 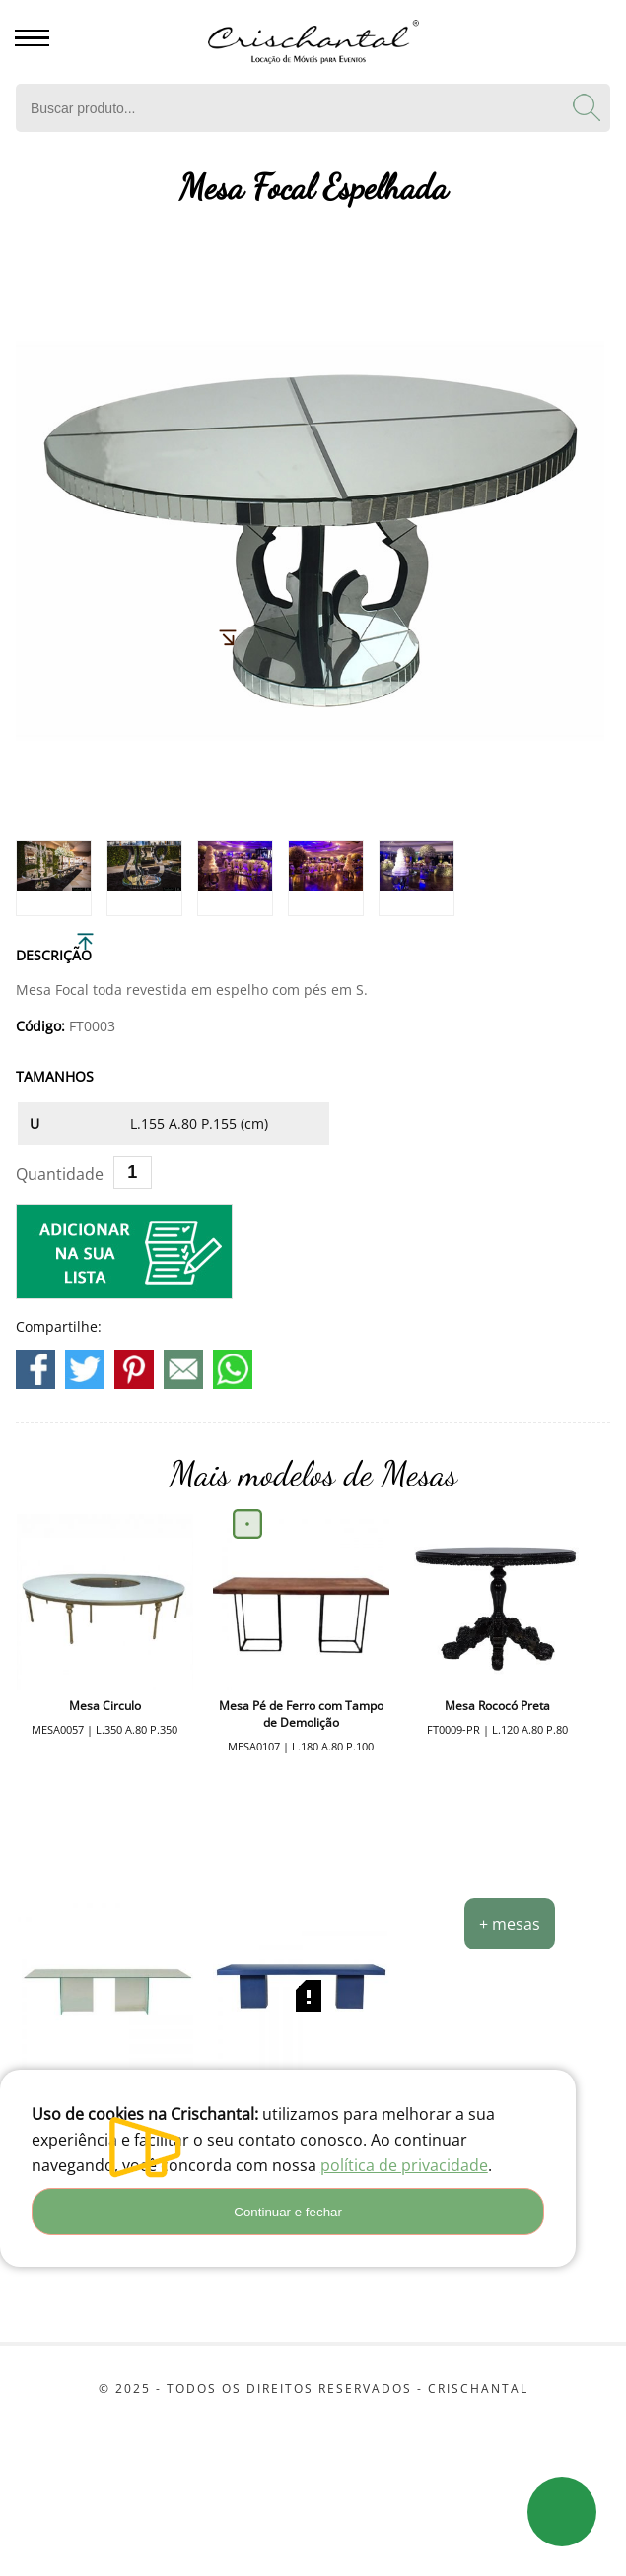 I want to click on roll the dice or generate a random result, so click(x=247, y=1524).